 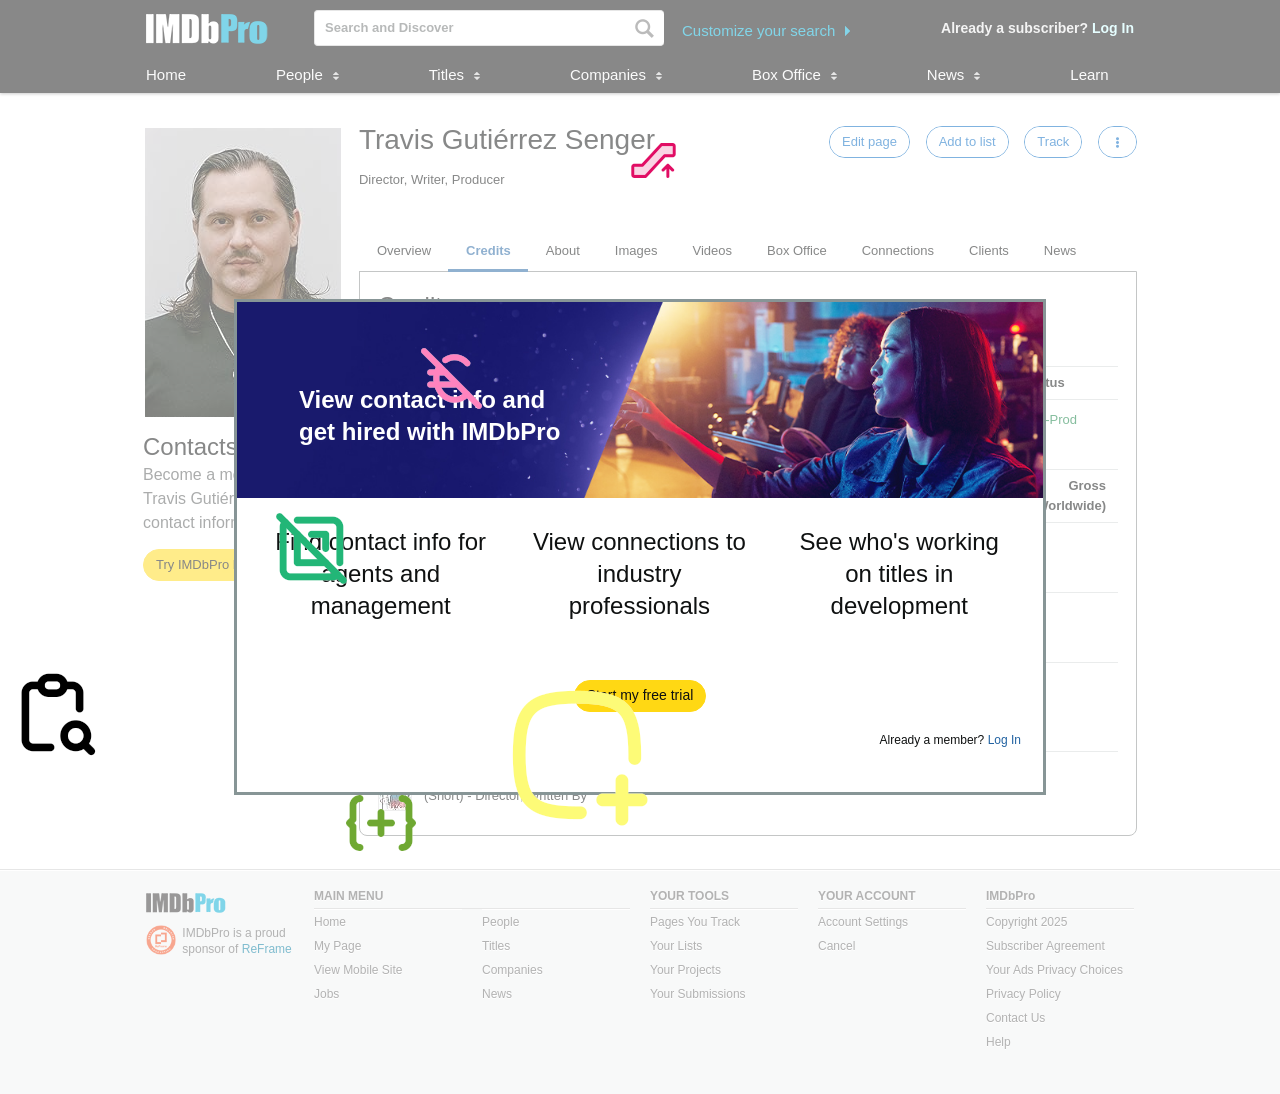 I want to click on search clipboard contents, so click(x=52, y=712).